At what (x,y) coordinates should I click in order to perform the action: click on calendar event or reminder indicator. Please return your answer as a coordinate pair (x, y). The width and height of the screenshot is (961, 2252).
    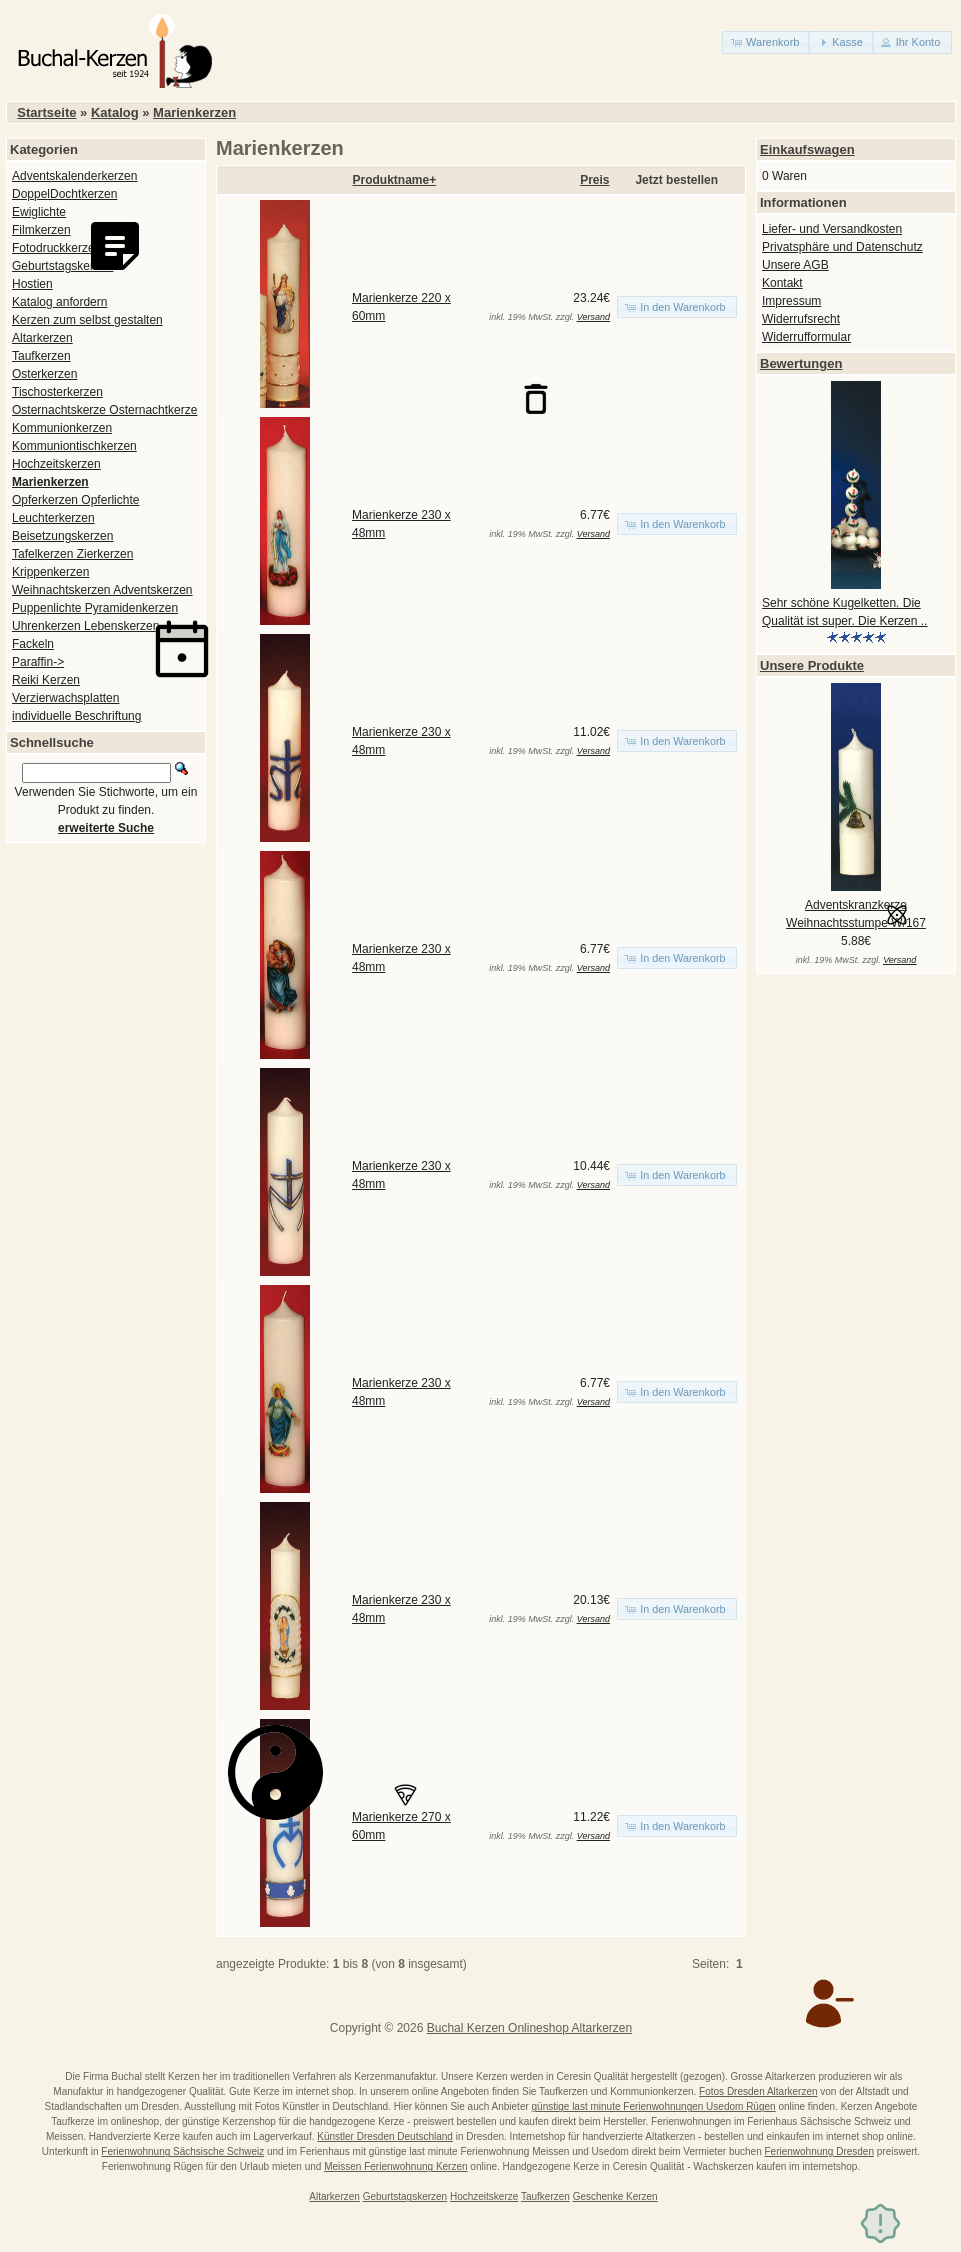
    Looking at the image, I should click on (182, 651).